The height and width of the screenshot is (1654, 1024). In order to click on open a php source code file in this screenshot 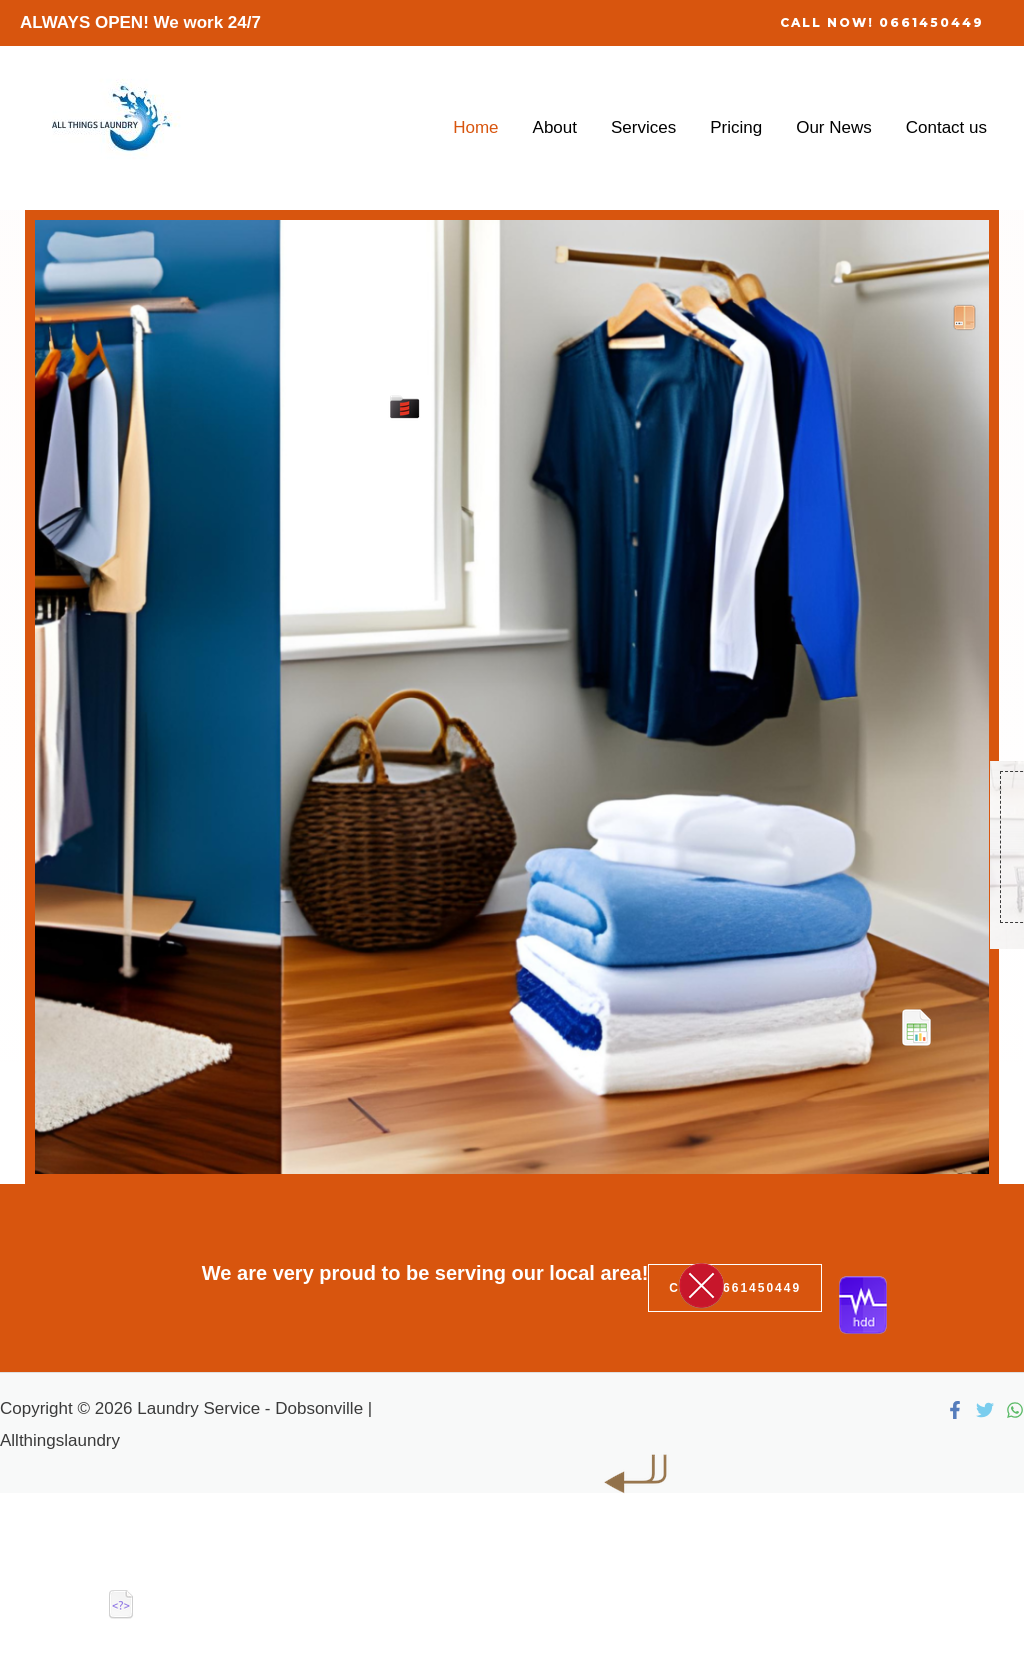, I will do `click(121, 1604)`.